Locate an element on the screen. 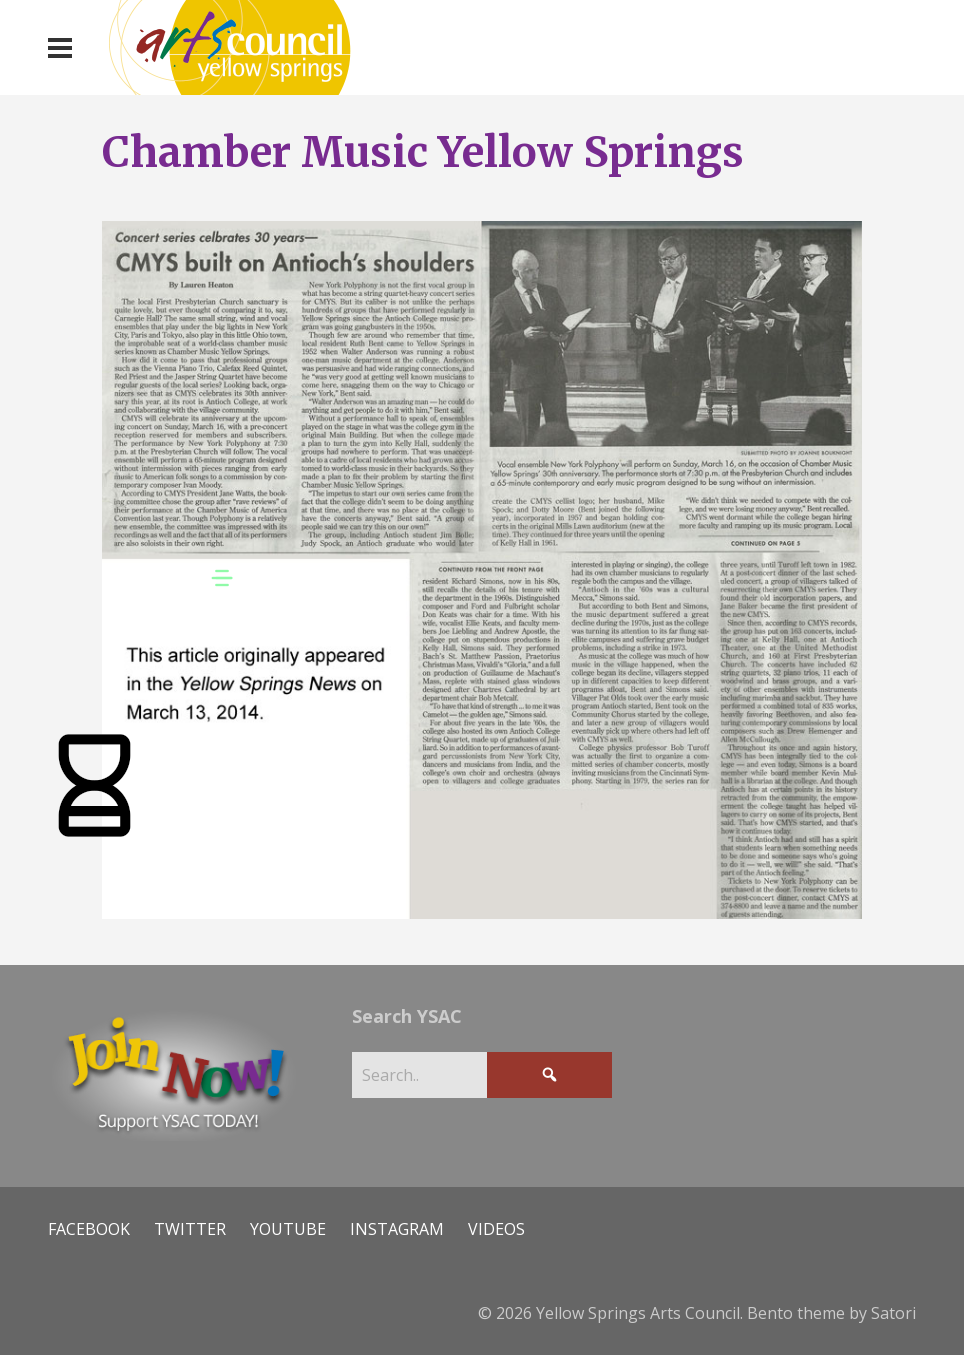  open navigation menu is located at coordinates (222, 578).